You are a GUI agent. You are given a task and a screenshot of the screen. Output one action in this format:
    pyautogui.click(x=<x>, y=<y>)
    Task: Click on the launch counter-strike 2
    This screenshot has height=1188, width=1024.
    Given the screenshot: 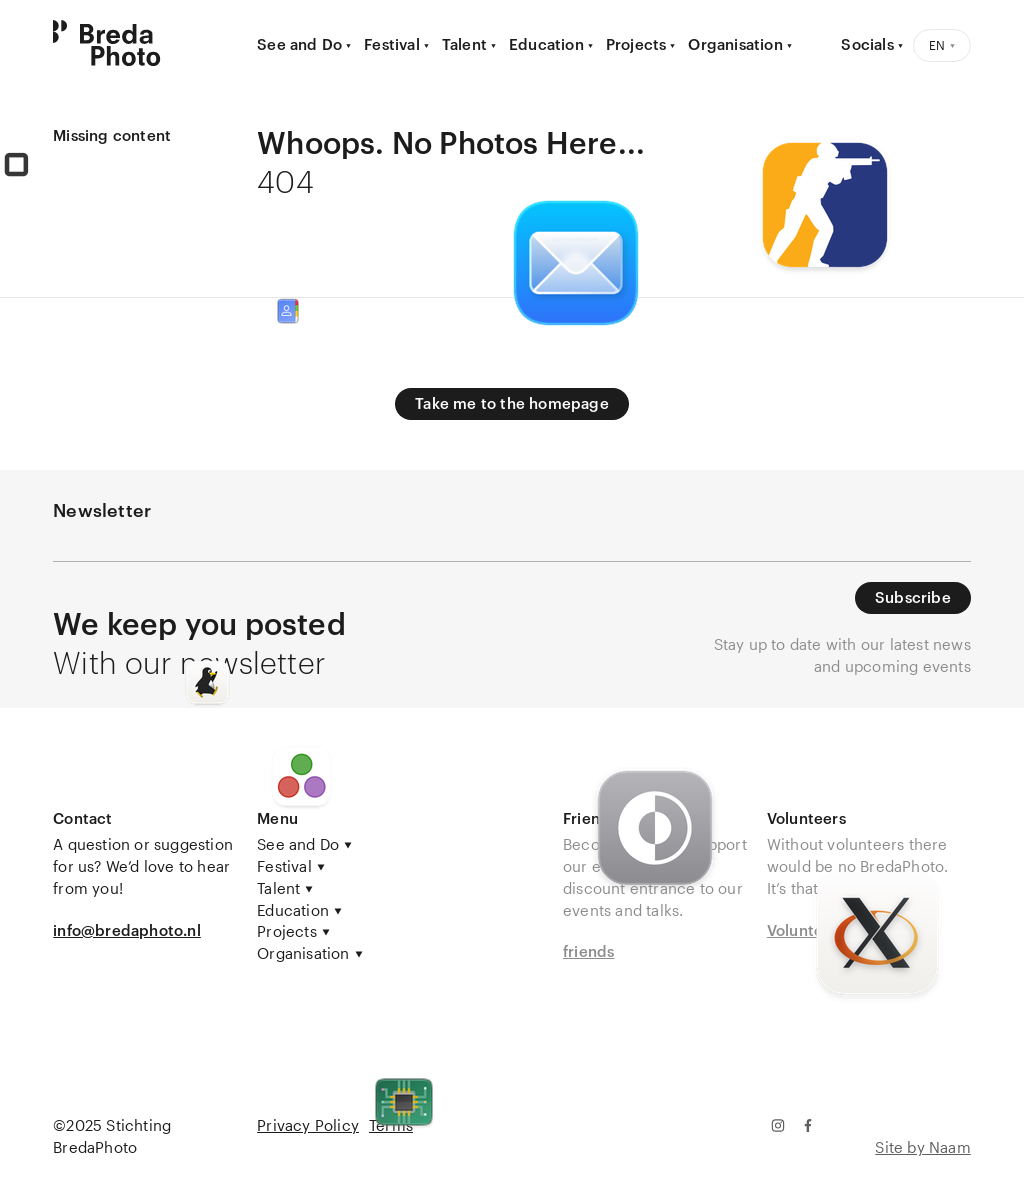 What is the action you would take?
    pyautogui.click(x=825, y=205)
    